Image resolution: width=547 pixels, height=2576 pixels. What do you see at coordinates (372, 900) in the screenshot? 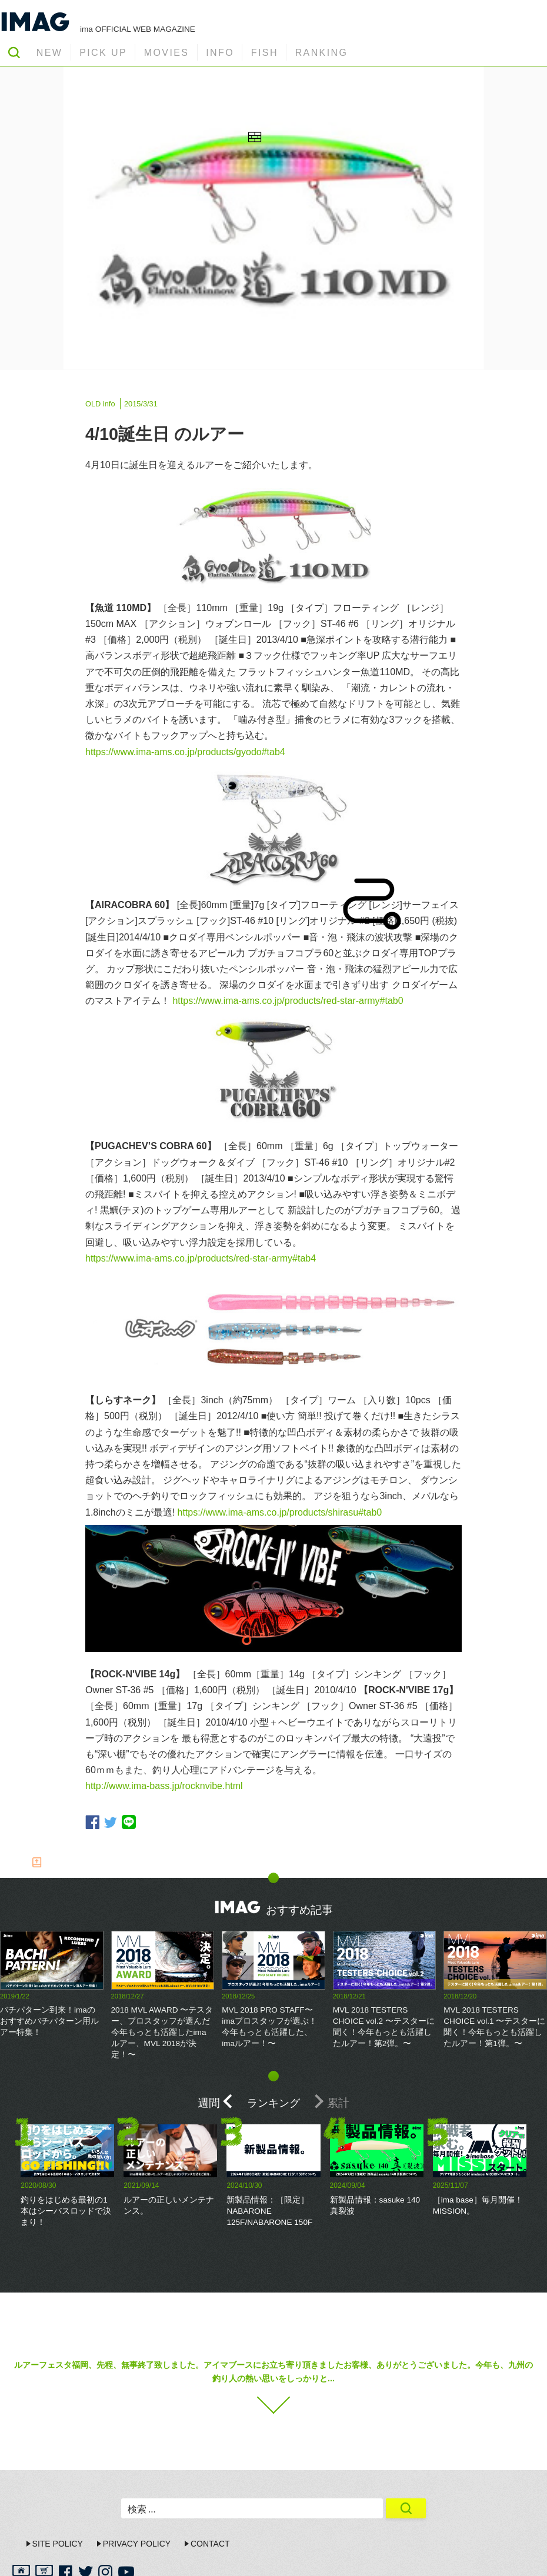
I see `view or edit a route path` at bounding box center [372, 900].